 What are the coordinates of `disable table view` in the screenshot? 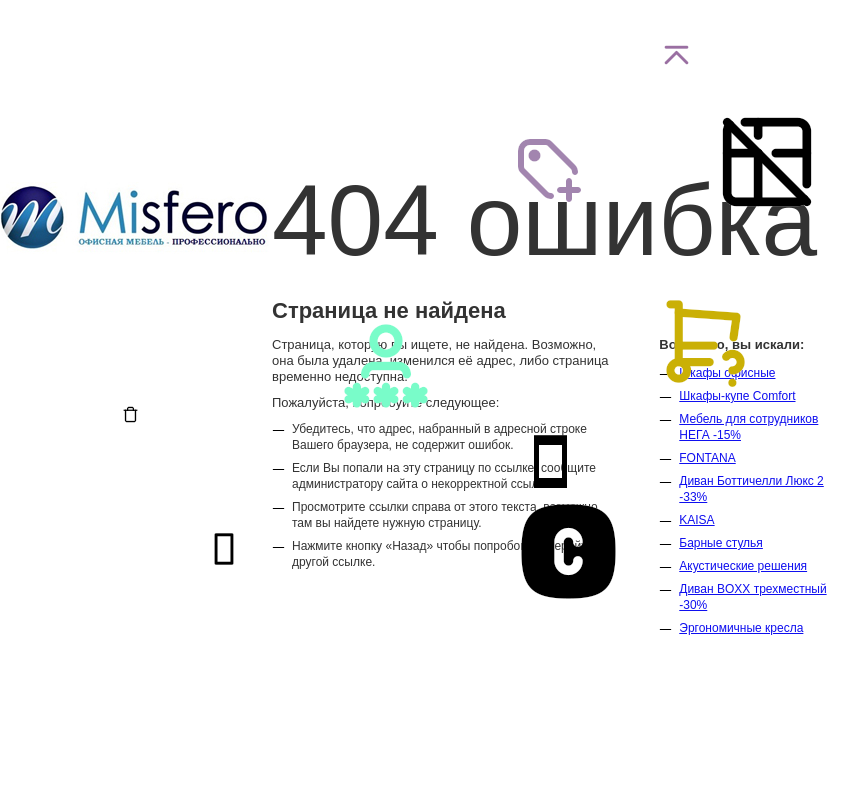 It's located at (767, 162).